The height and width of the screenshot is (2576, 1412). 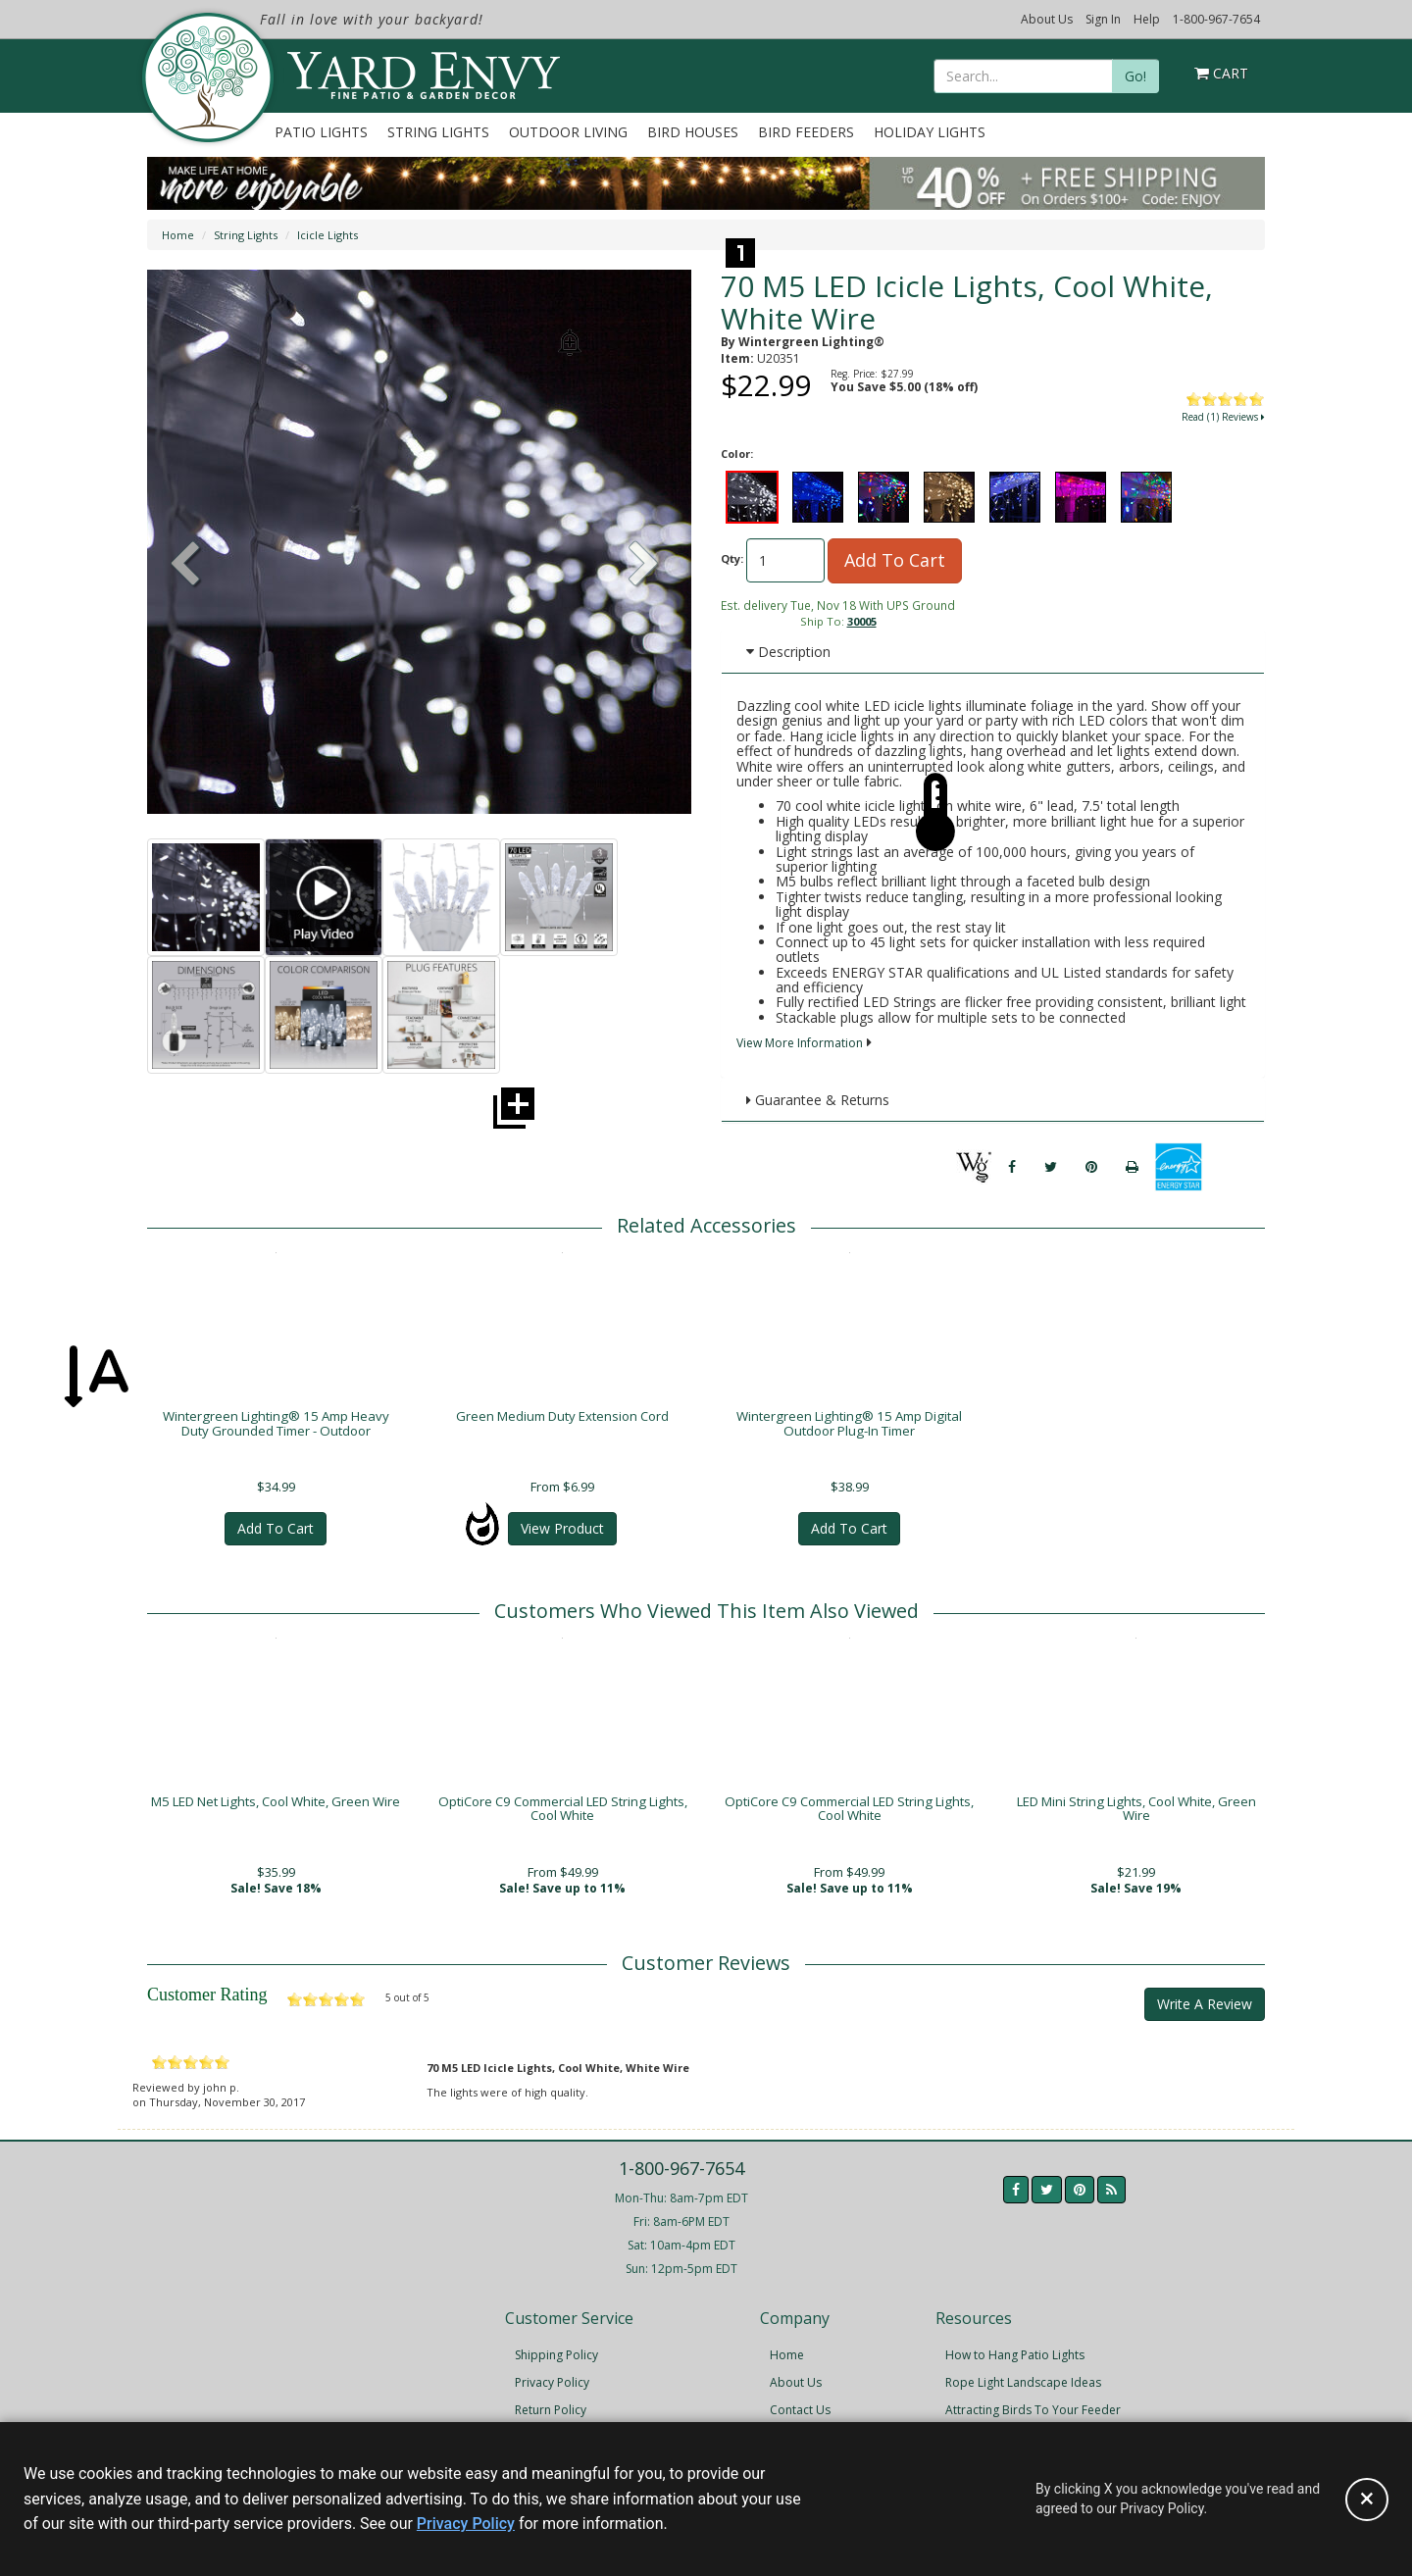 I want to click on rotate text to vertical orientation, so click(x=97, y=1377).